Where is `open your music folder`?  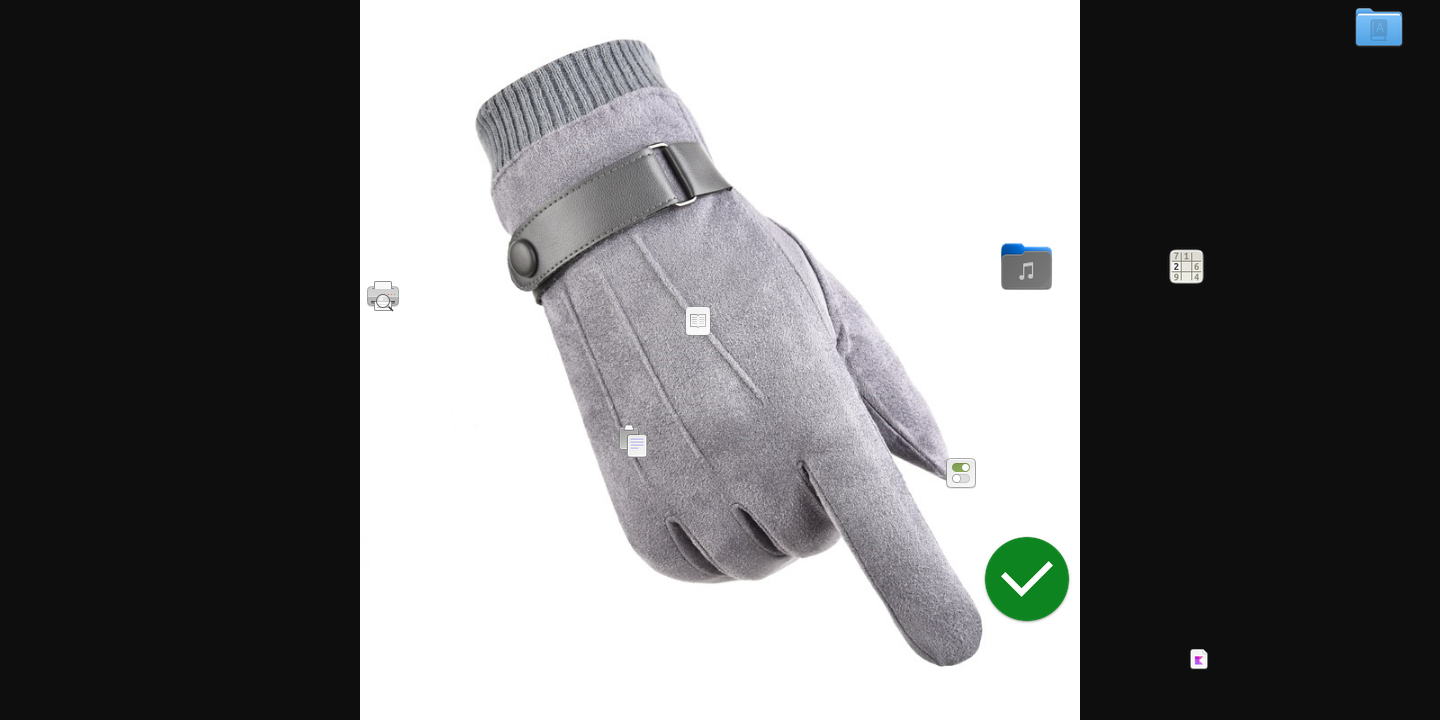
open your music folder is located at coordinates (1026, 266).